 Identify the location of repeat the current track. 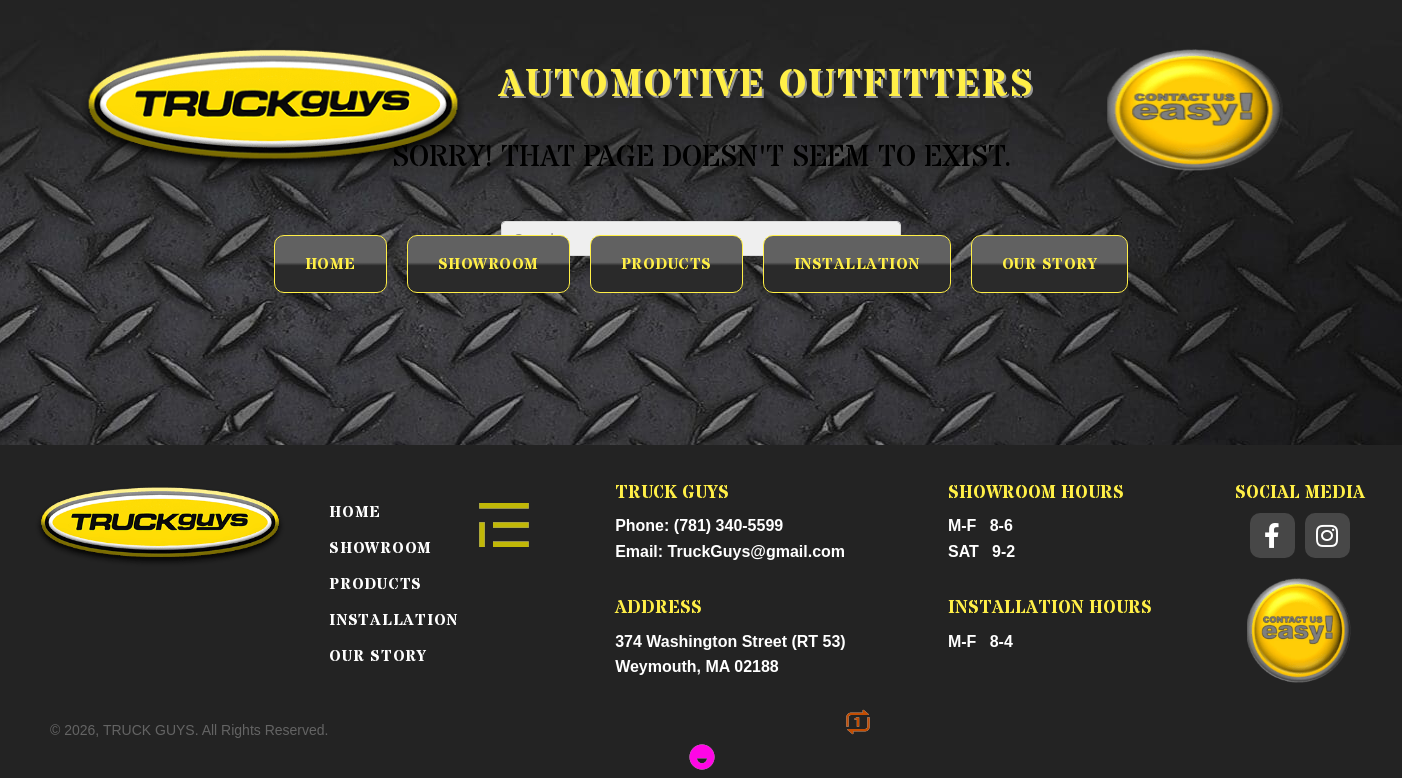
(858, 722).